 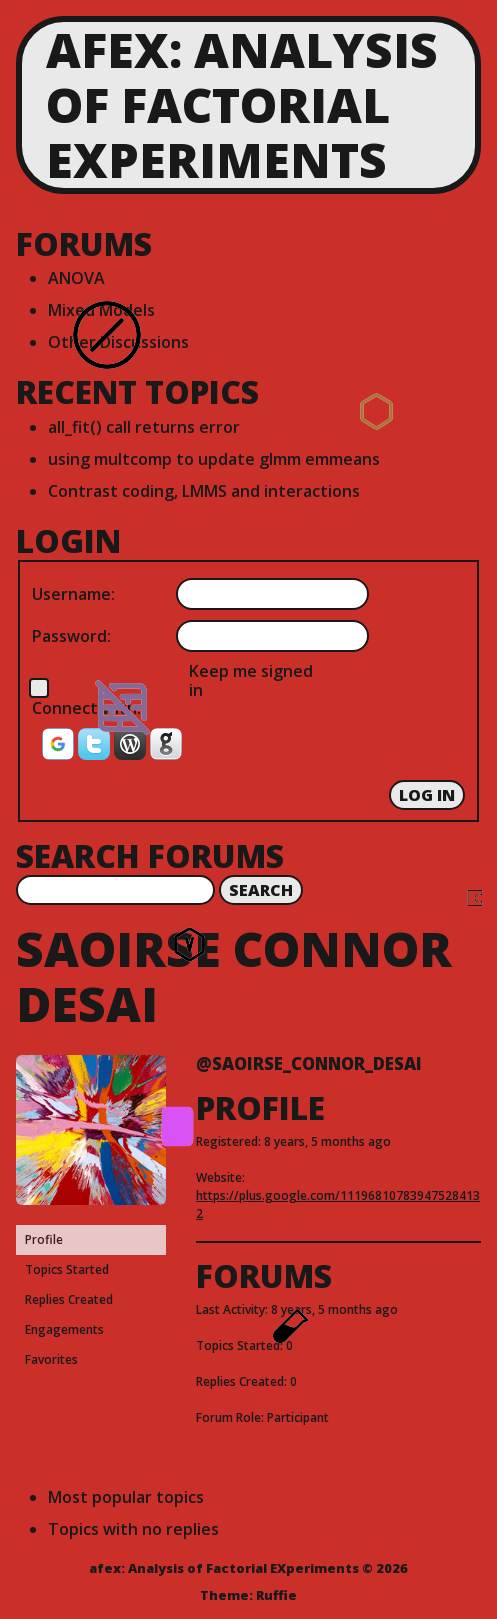 I want to click on represents a vertical card or panel layout, so click(x=177, y=1126).